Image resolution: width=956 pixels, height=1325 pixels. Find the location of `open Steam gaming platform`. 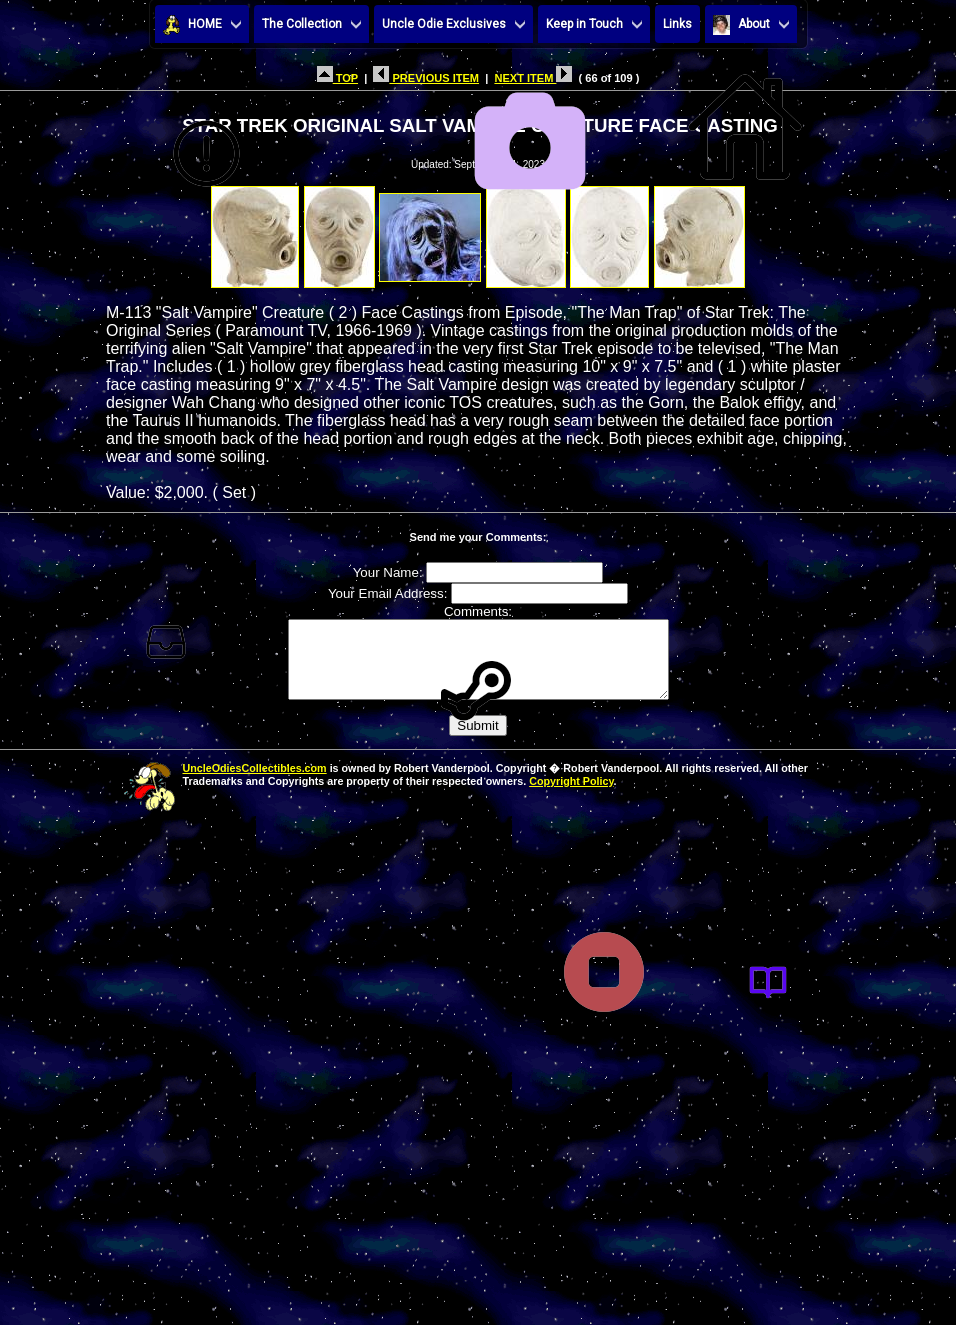

open Steam gaming platform is located at coordinates (476, 689).